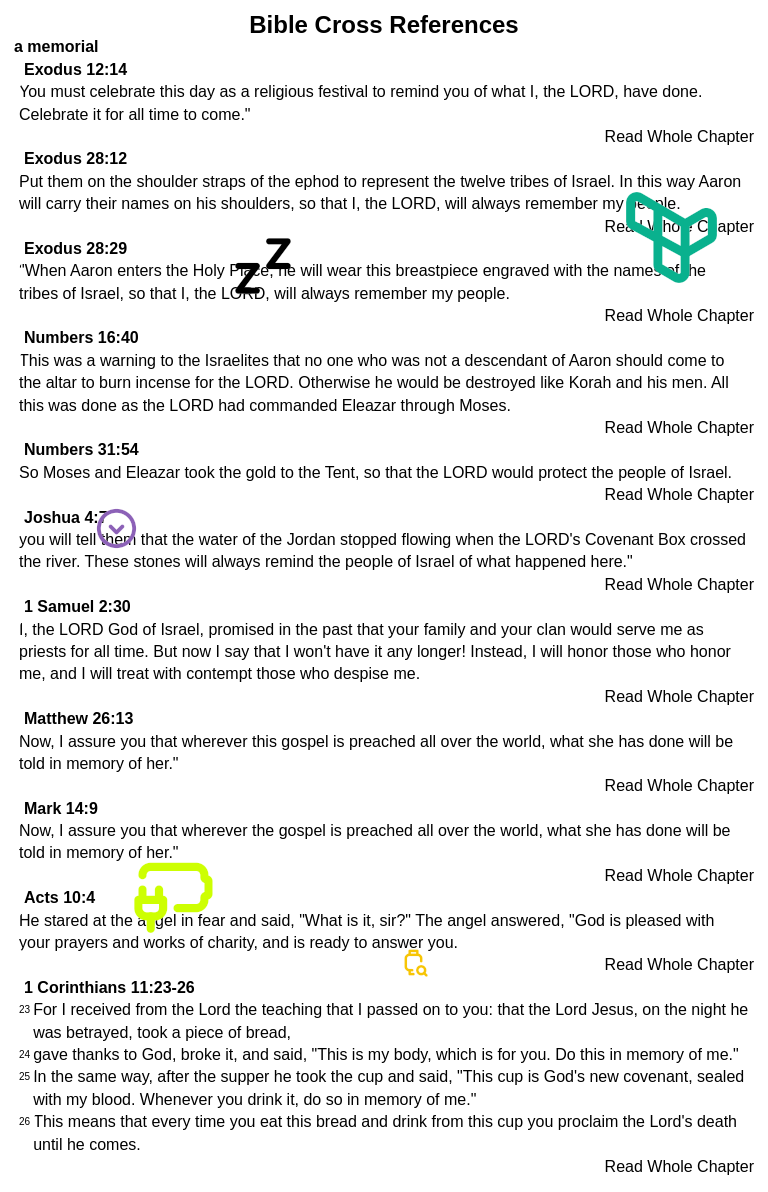  What do you see at coordinates (413, 962) in the screenshot?
I see `search for a connected smartwatch` at bounding box center [413, 962].